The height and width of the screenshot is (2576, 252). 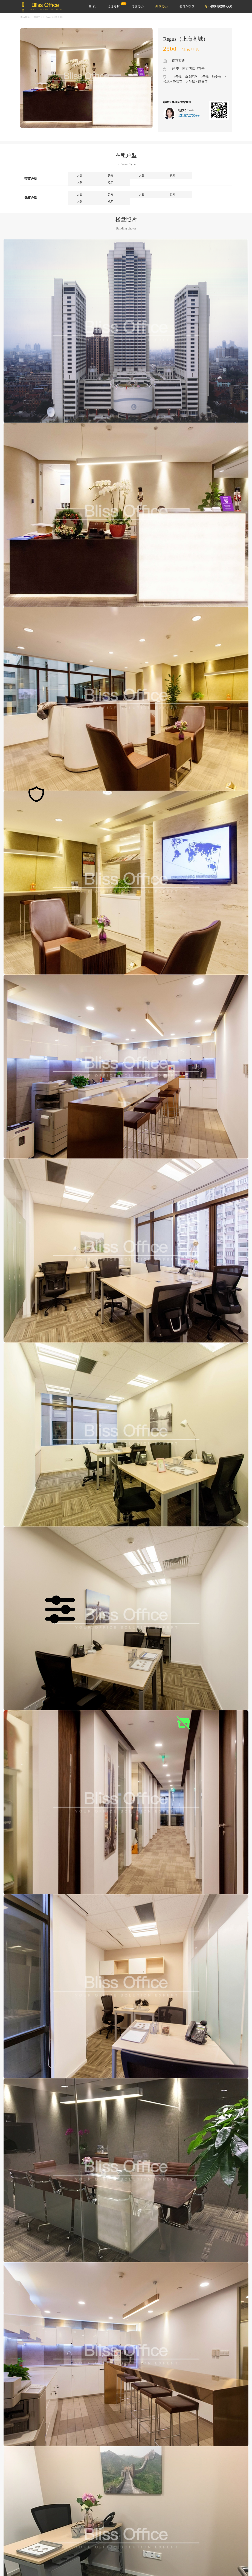 What do you see at coordinates (184, 1723) in the screenshot?
I see `store or shop is currently unavailable` at bounding box center [184, 1723].